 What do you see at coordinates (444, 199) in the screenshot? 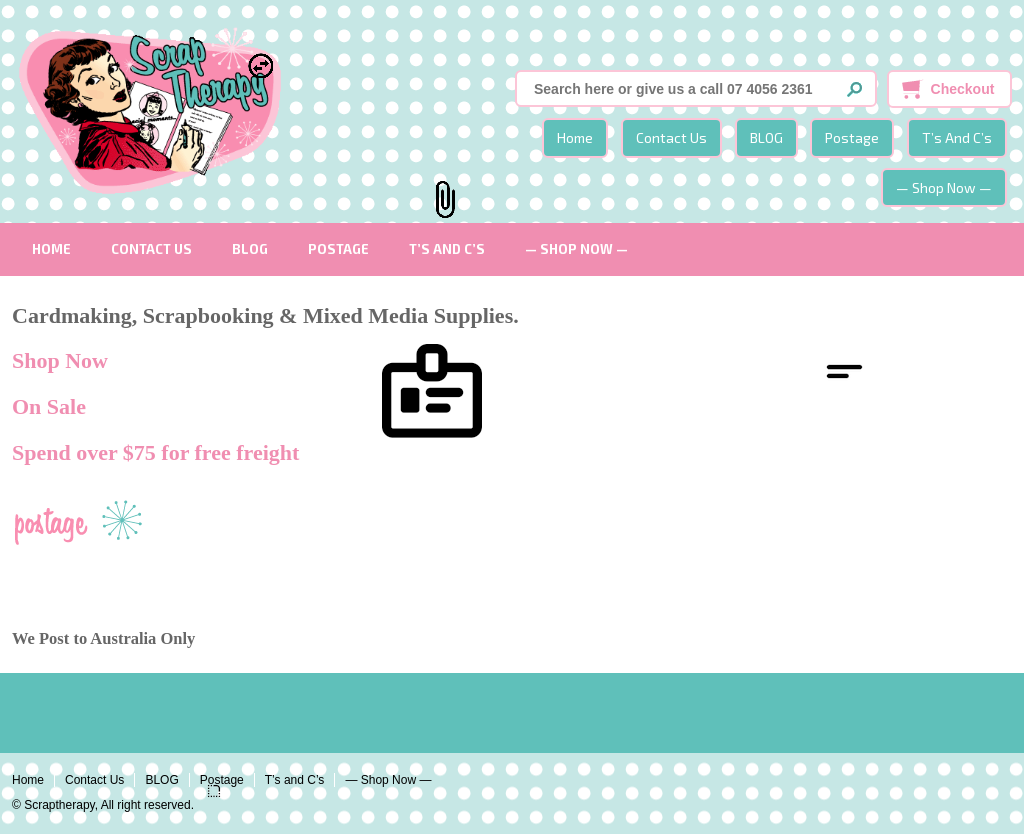
I see `attach a file to your message` at bounding box center [444, 199].